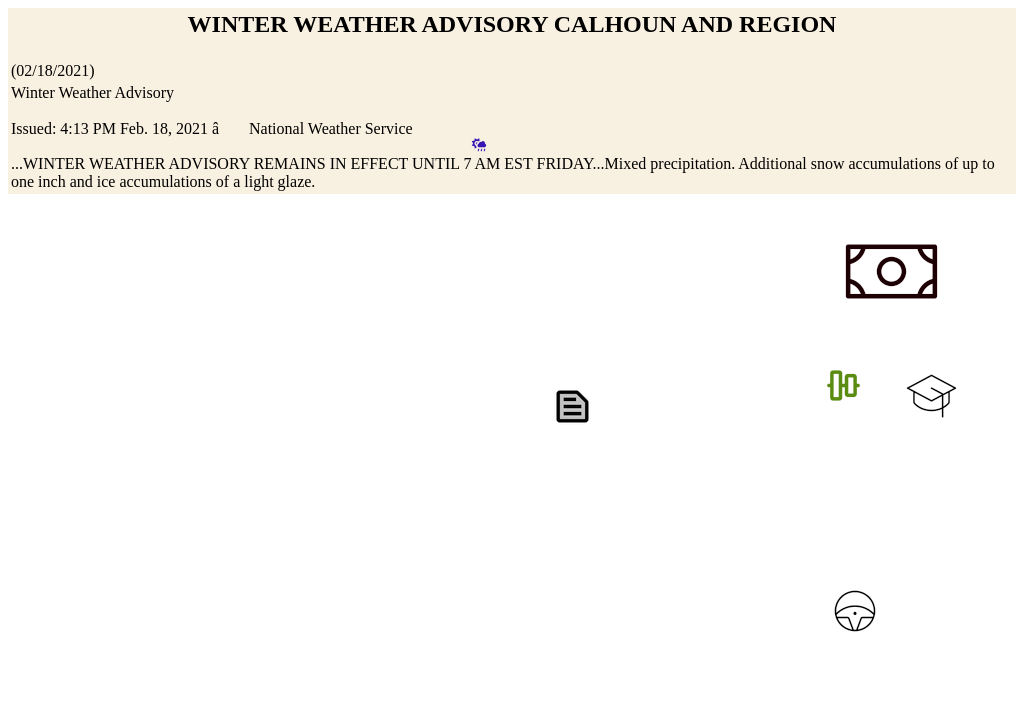 The image size is (1024, 720). I want to click on current weather conditions with mixed sun and rain, so click(479, 145).